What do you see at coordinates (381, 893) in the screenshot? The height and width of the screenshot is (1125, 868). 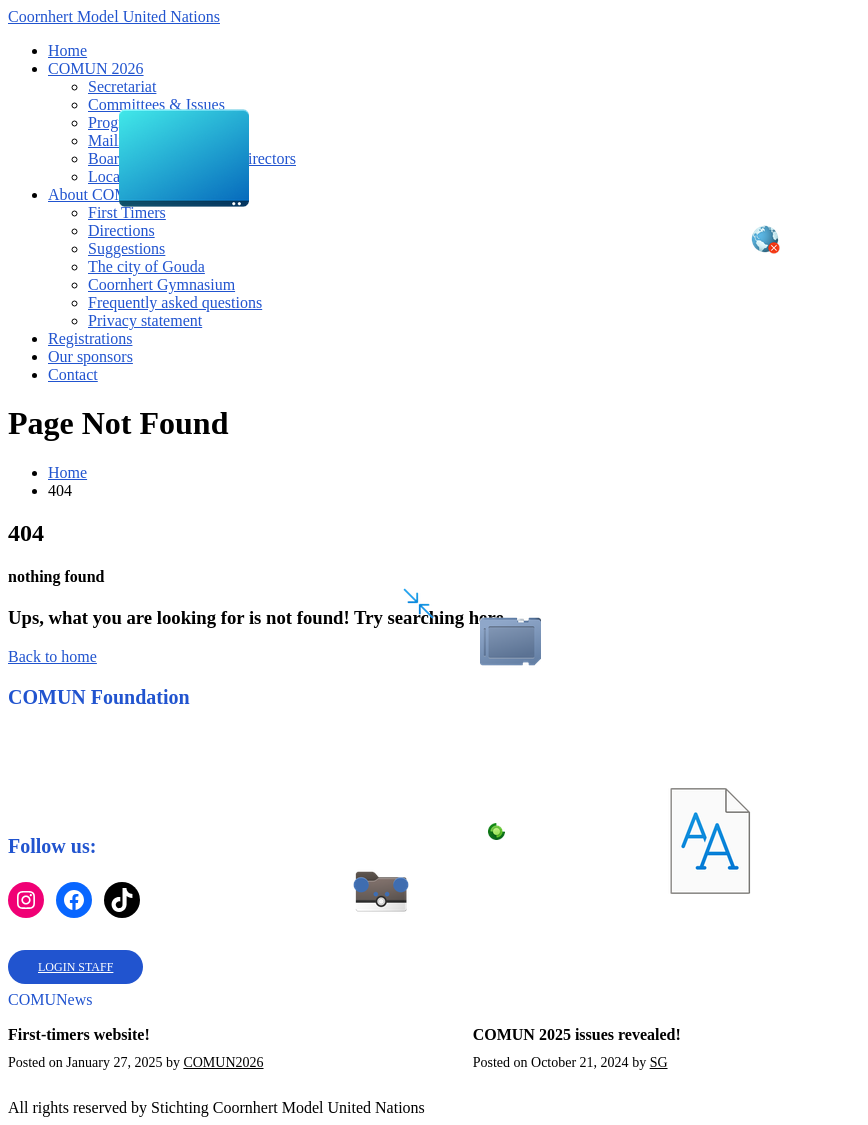 I see `folder containing pokémon heavy ball assets` at bounding box center [381, 893].